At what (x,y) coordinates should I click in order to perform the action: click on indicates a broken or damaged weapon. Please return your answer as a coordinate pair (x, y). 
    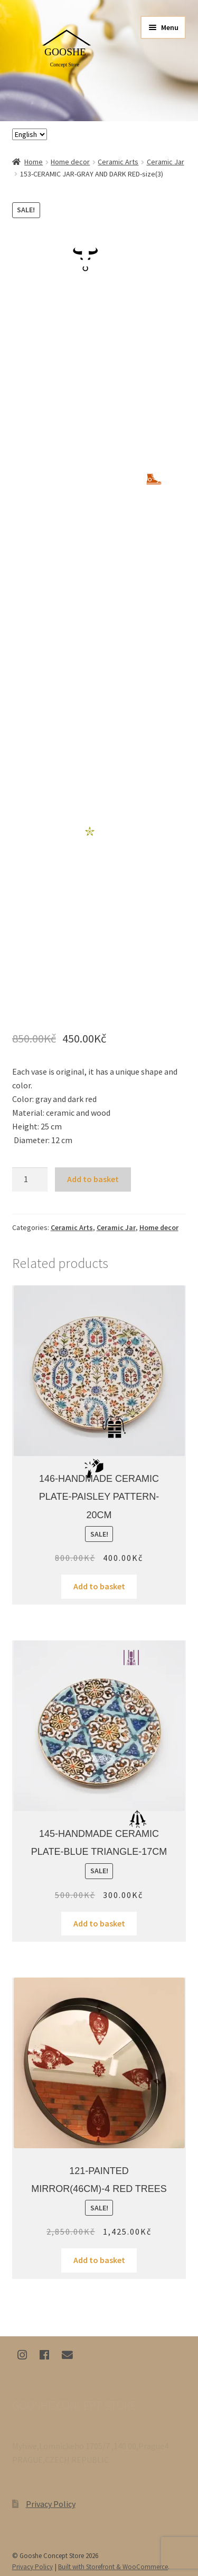
    Looking at the image, I should click on (93, 1468).